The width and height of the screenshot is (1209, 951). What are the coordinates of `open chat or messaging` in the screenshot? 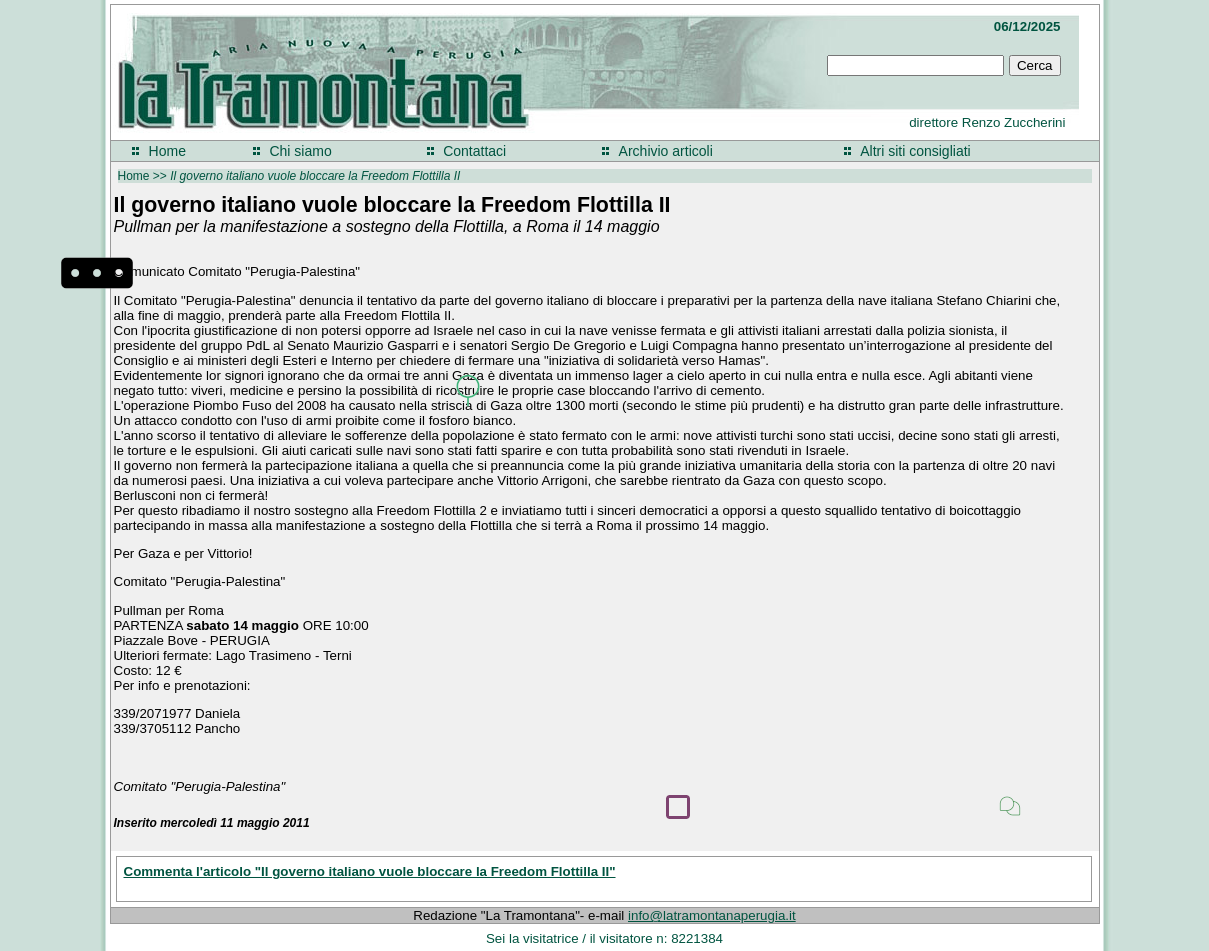 It's located at (1010, 806).